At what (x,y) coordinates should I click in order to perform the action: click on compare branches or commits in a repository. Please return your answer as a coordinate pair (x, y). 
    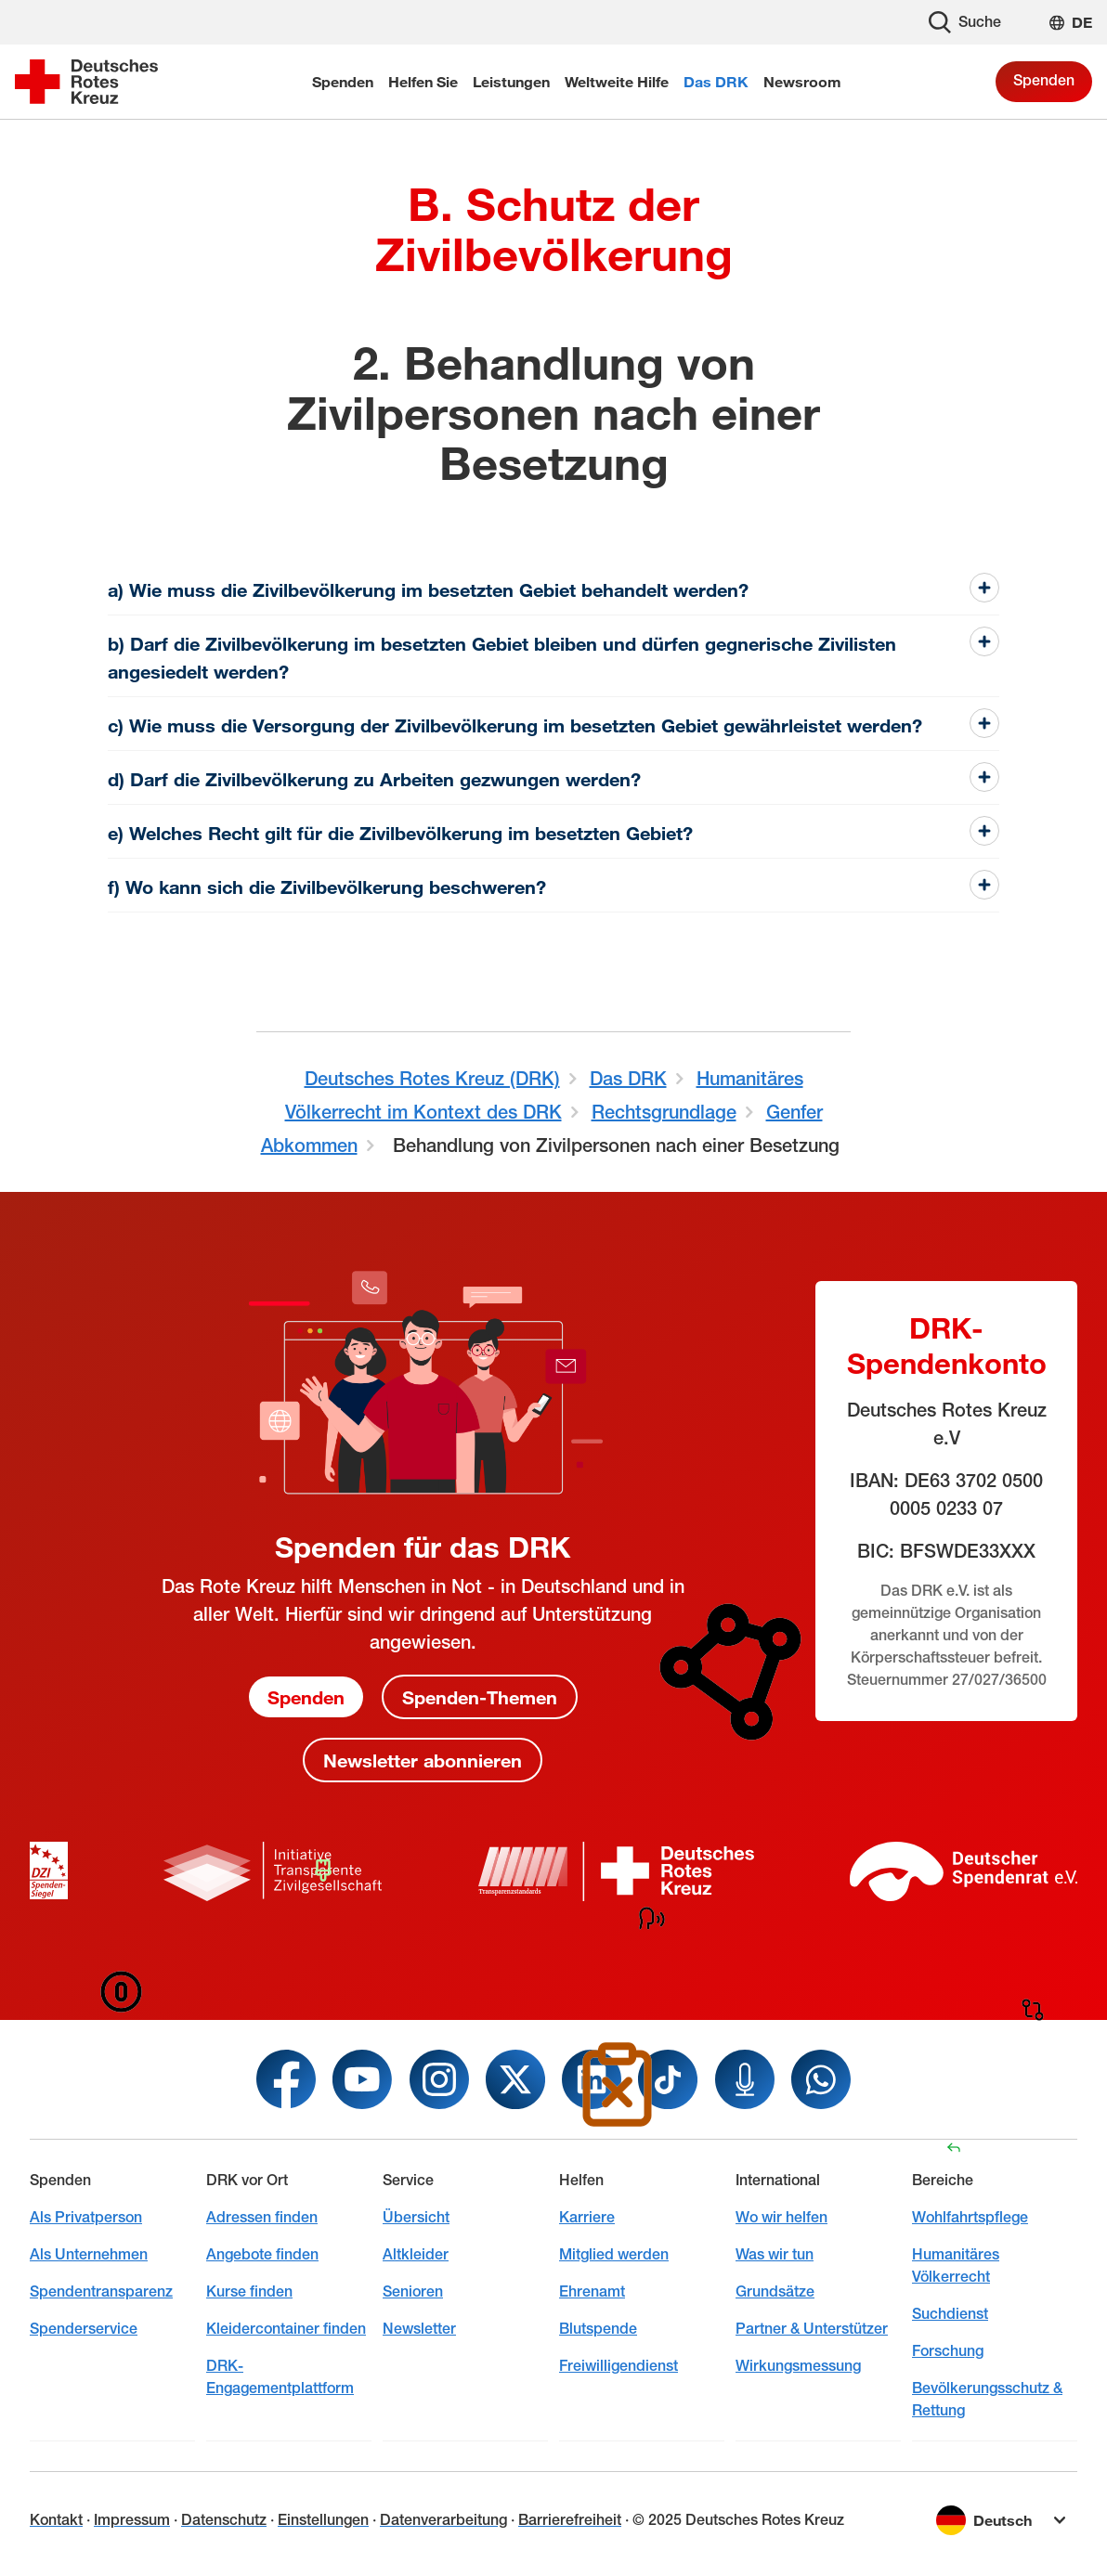
    Looking at the image, I should click on (1033, 2010).